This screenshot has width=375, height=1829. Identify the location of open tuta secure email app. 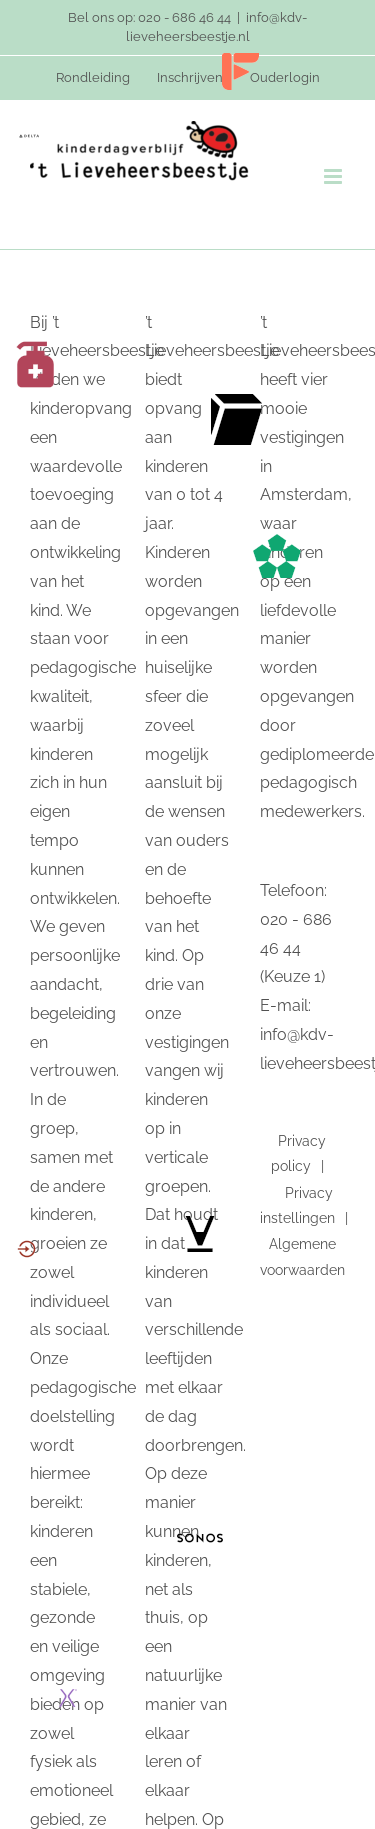
(236, 419).